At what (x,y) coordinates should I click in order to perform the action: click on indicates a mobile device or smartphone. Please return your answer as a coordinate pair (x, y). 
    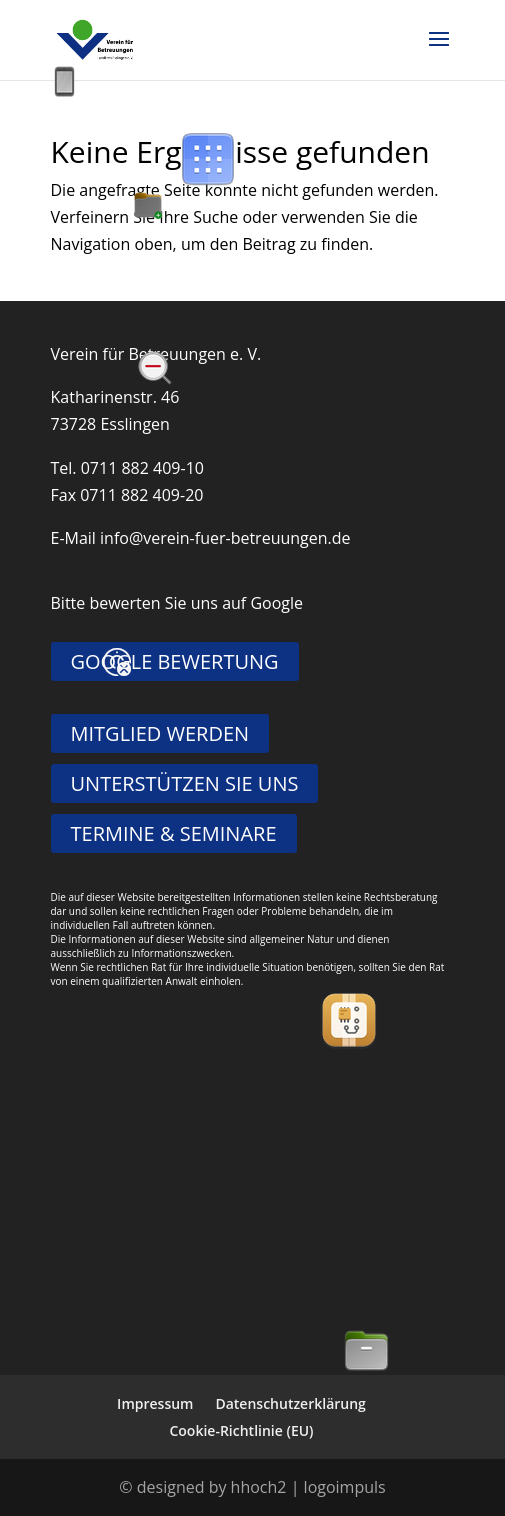
    Looking at the image, I should click on (64, 81).